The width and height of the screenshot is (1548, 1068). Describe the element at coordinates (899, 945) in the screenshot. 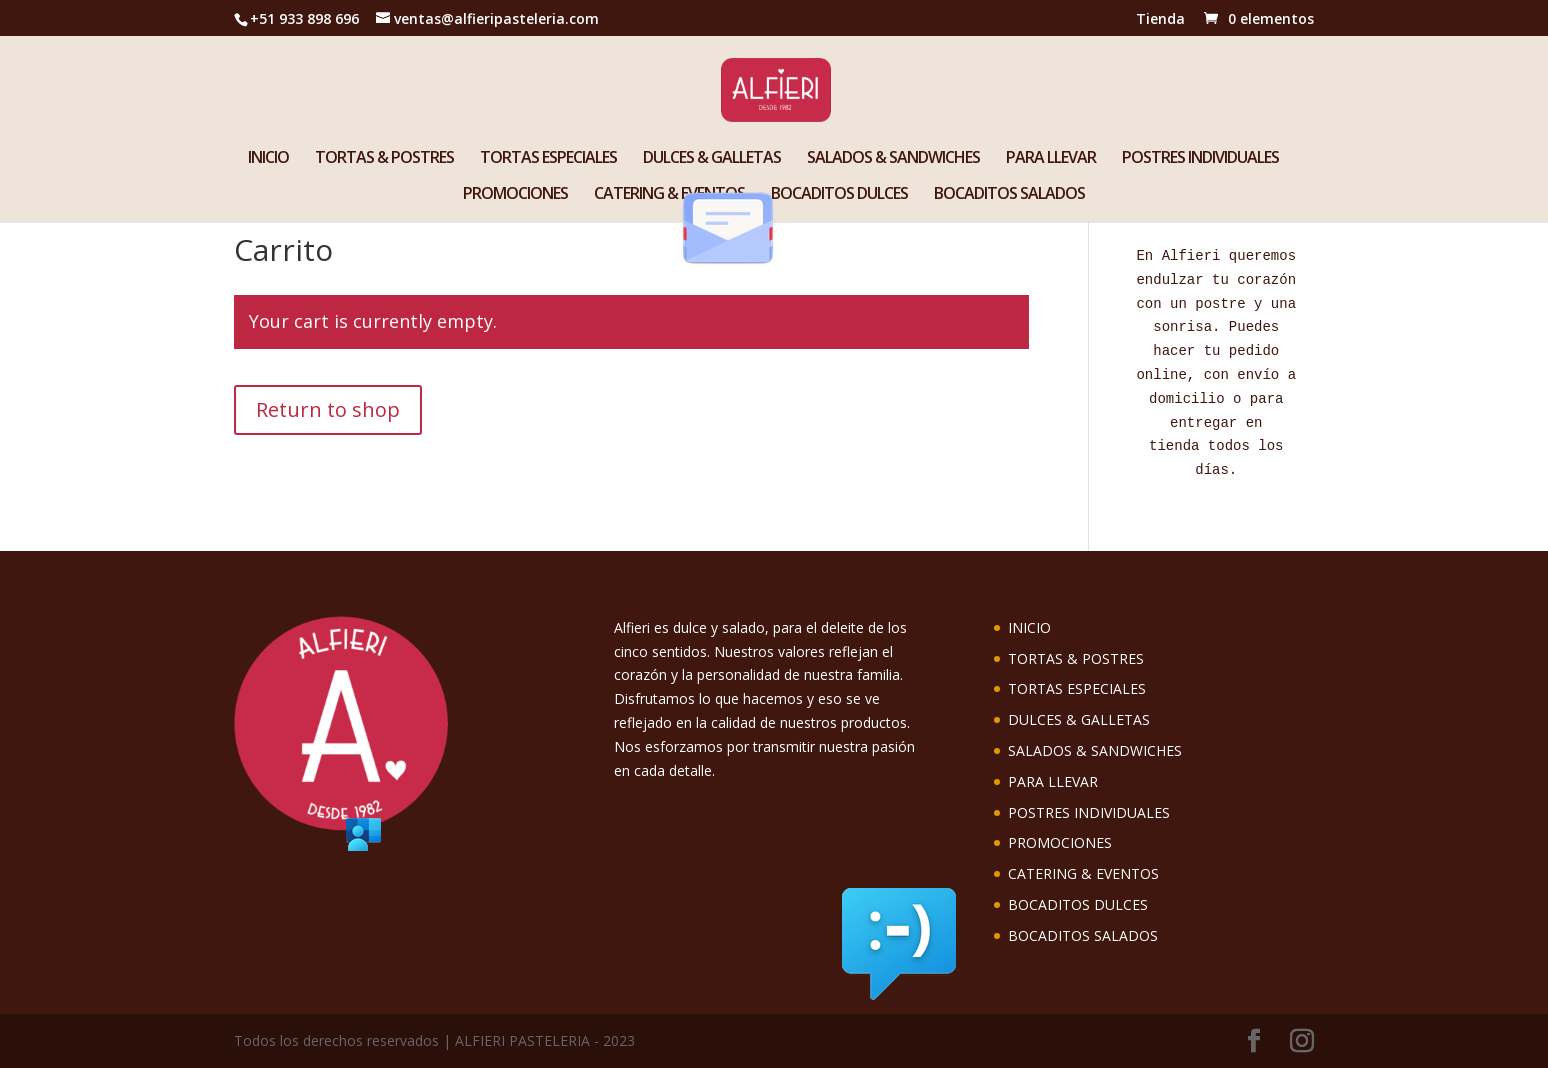

I see `open the messaging app` at that location.